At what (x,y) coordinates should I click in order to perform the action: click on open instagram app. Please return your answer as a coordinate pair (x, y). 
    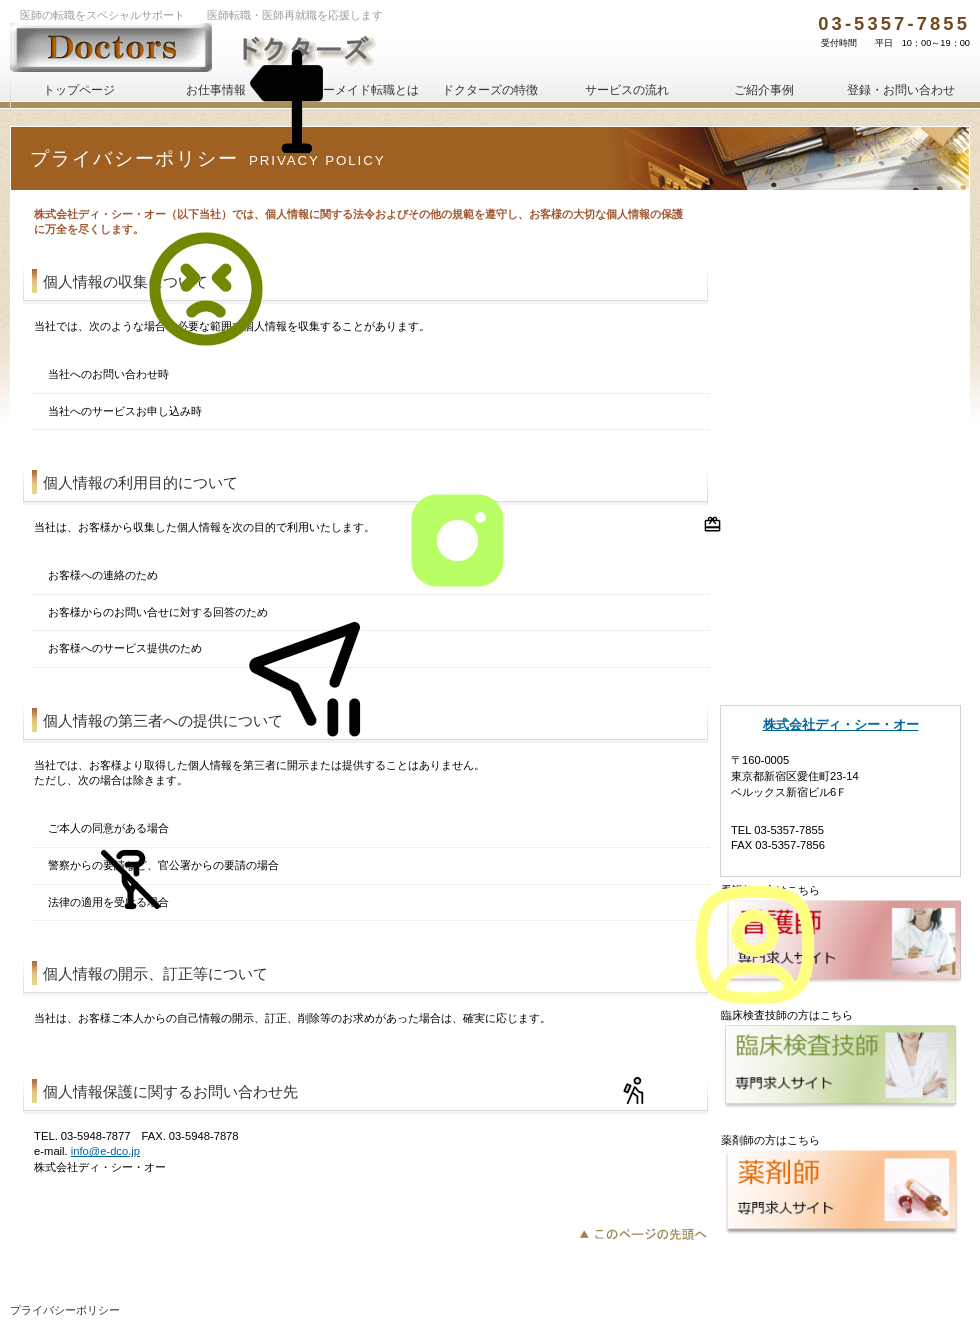
    Looking at the image, I should click on (457, 540).